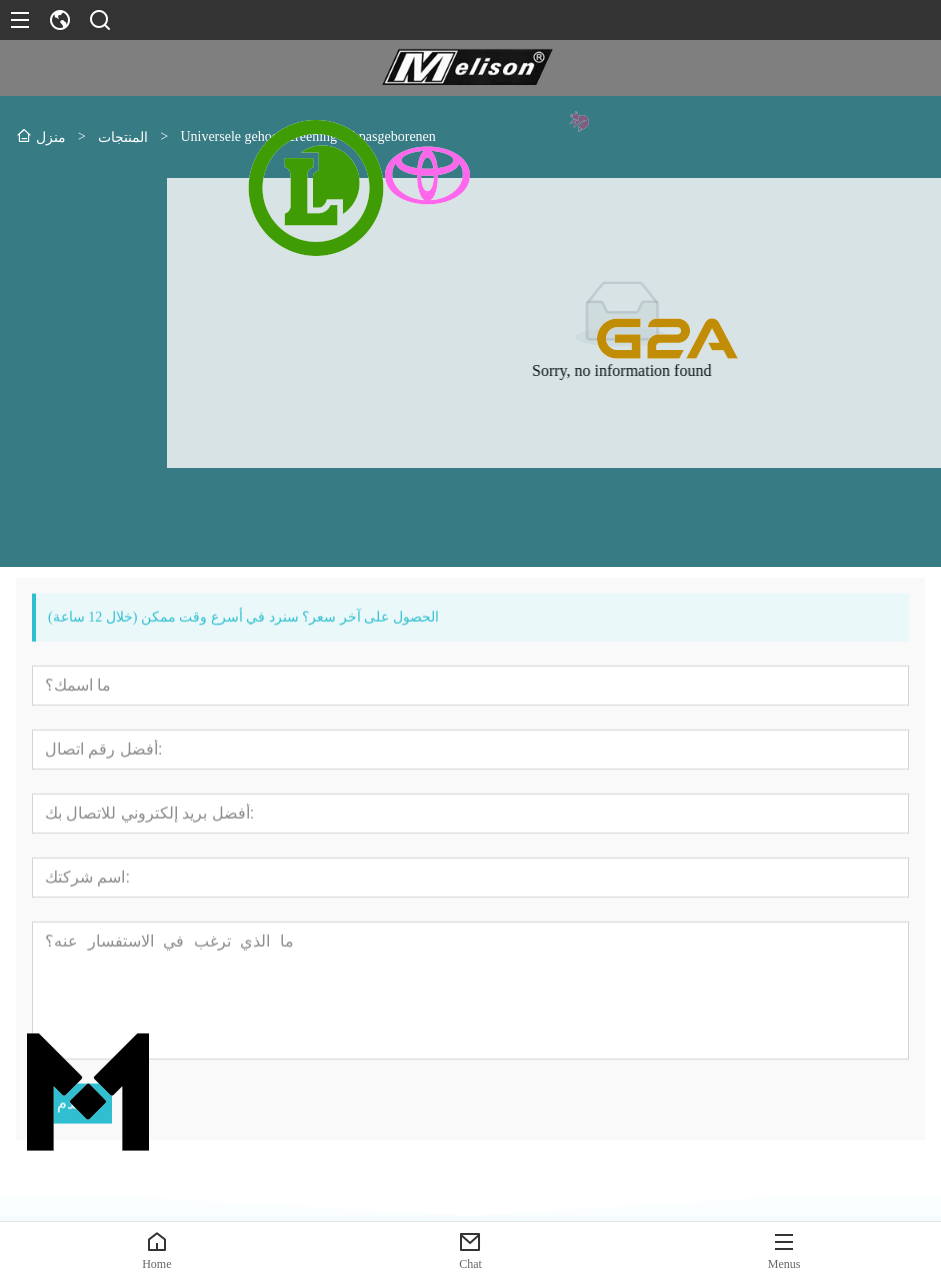 The image size is (941, 1282). What do you see at coordinates (427, 175) in the screenshot?
I see `Toyota brand logo` at bounding box center [427, 175].